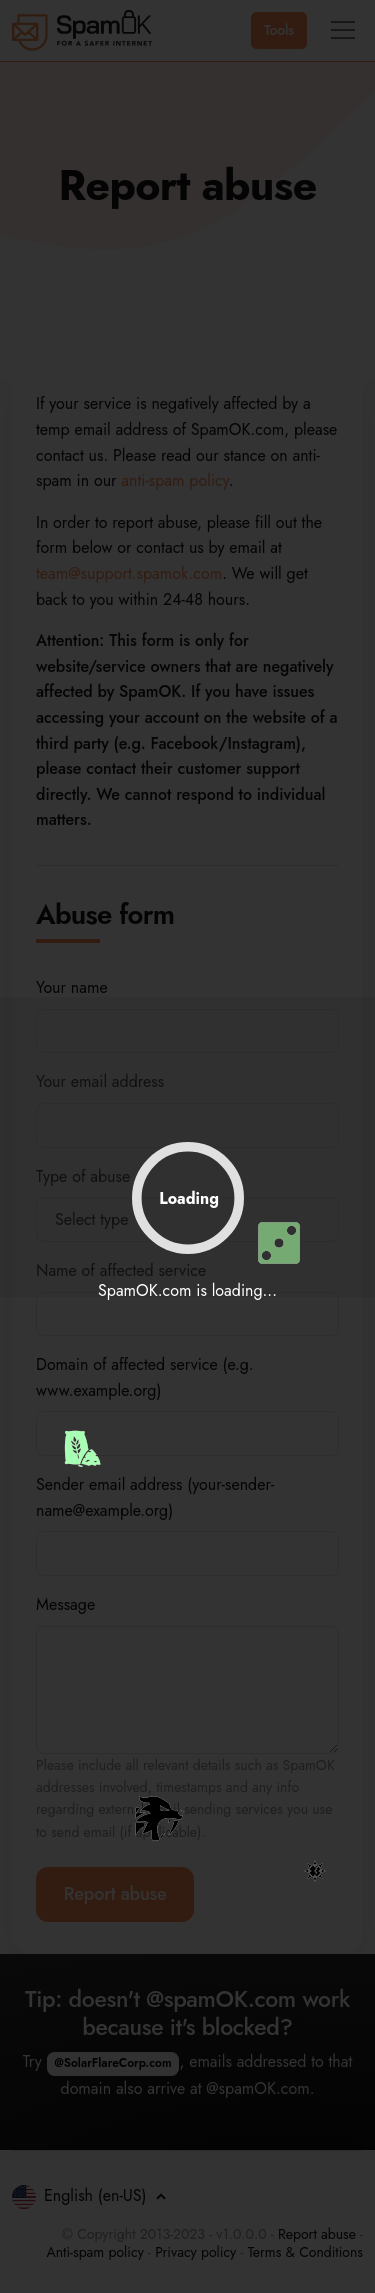 This screenshot has height=2293, width=375. What do you see at coordinates (315, 1871) in the screenshot?
I see `view or set sun-based time settings` at bounding box center [315, 1871].